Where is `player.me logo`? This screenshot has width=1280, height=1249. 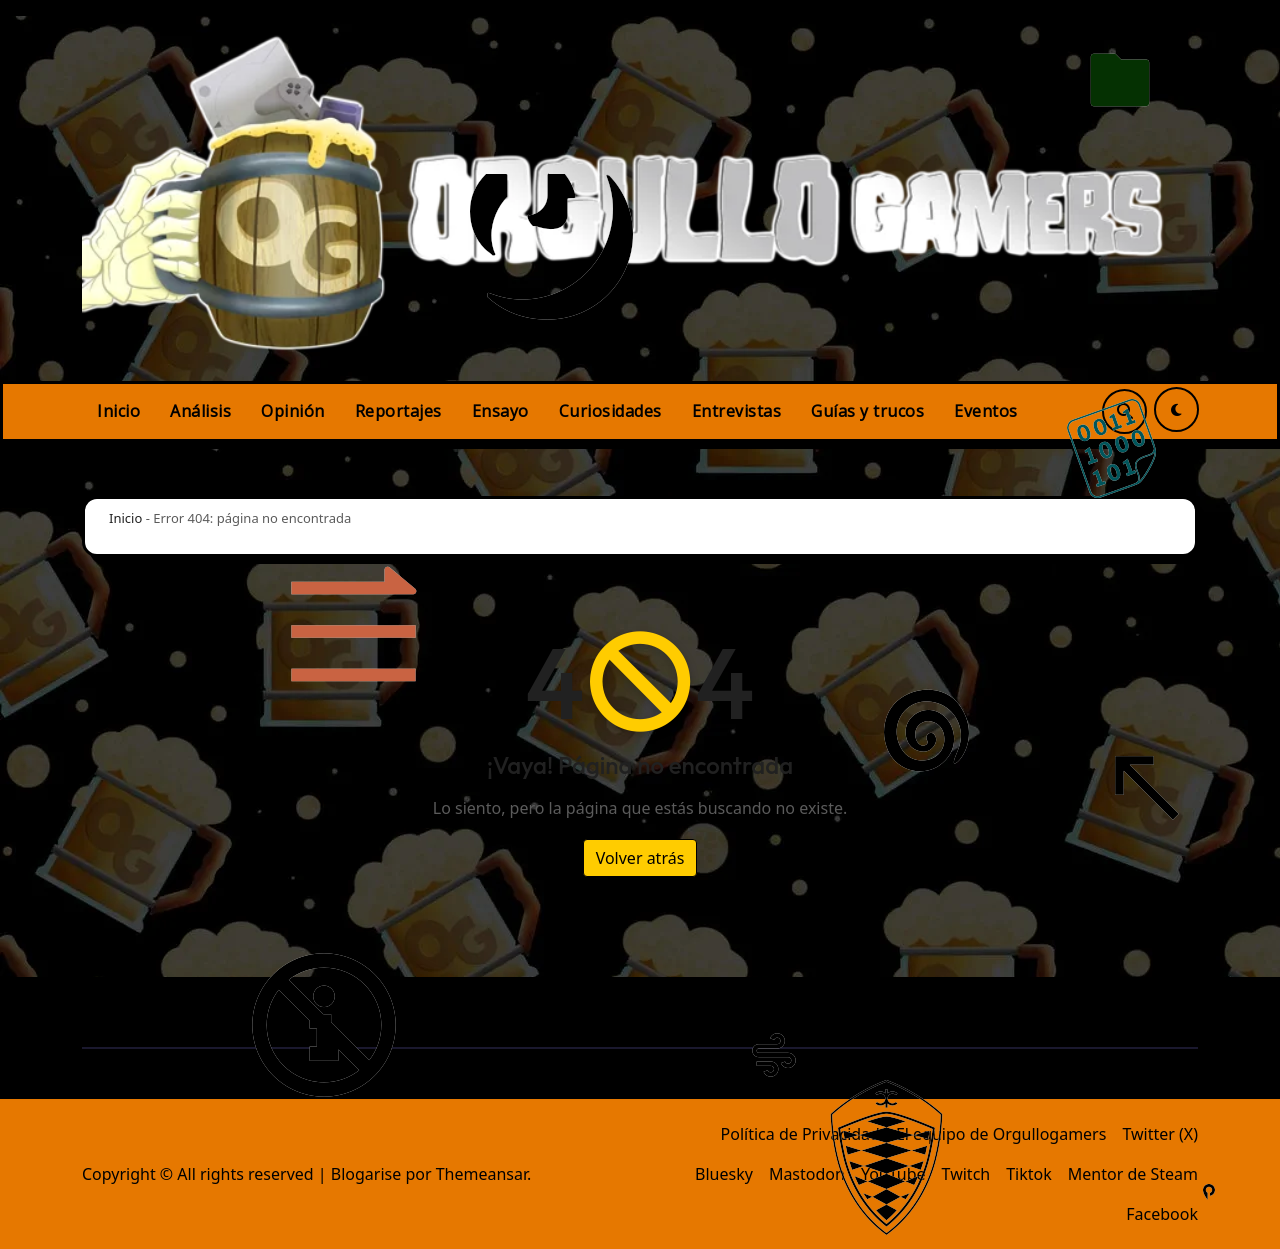 player.me logo is located at coordinates (1209, 1192).